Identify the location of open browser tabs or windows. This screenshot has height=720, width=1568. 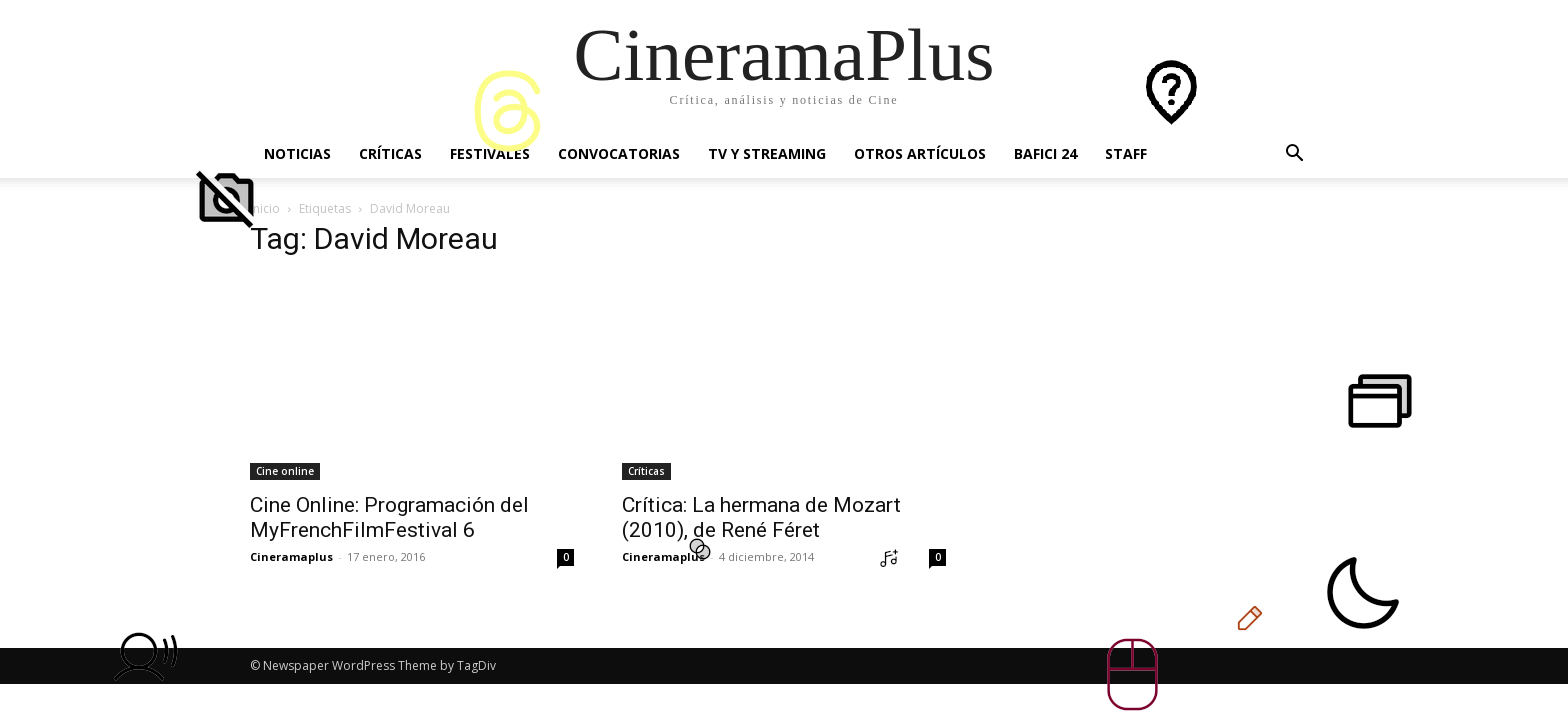
(1380, 401).